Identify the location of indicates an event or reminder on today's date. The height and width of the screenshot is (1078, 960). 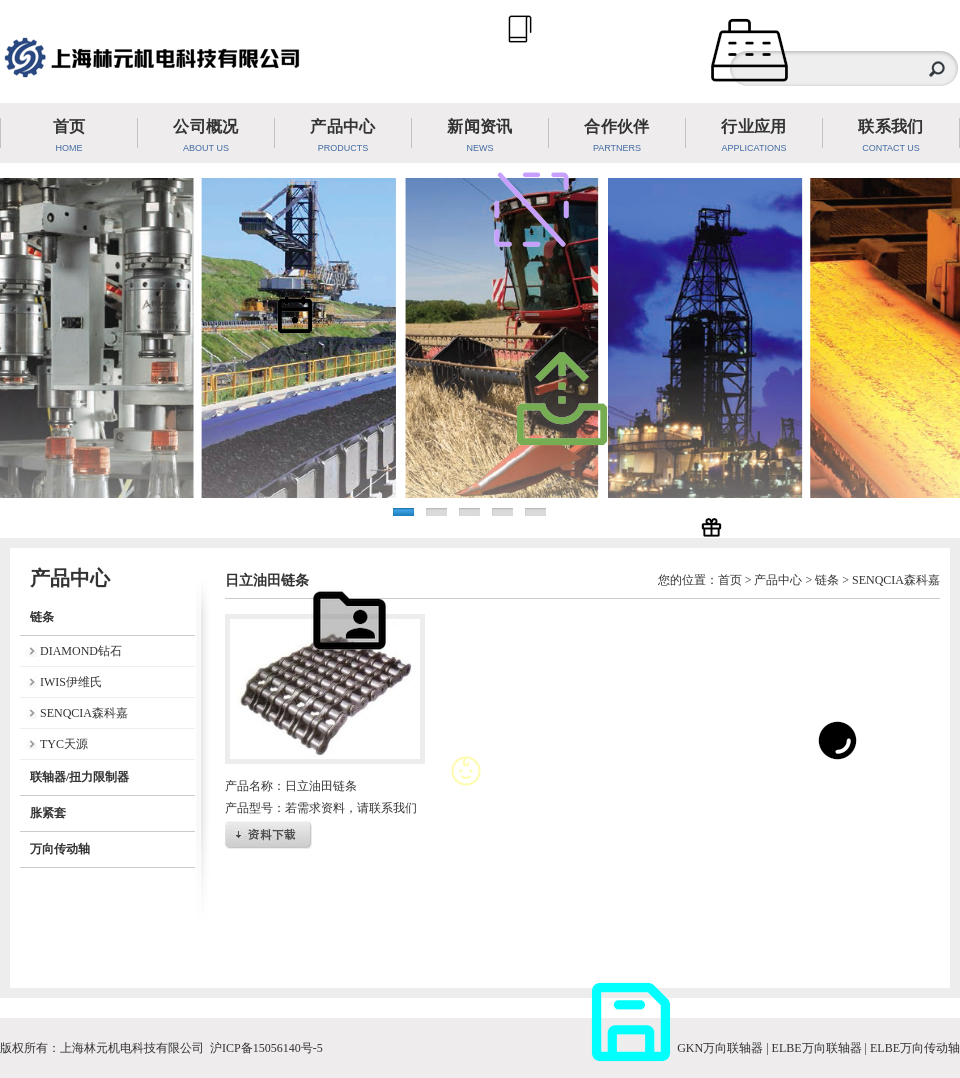
(295, 316).